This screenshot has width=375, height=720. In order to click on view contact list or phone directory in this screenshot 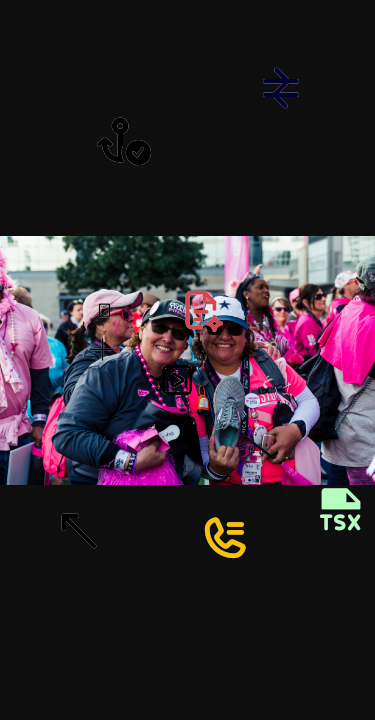, I will do `click(226, 537)`.